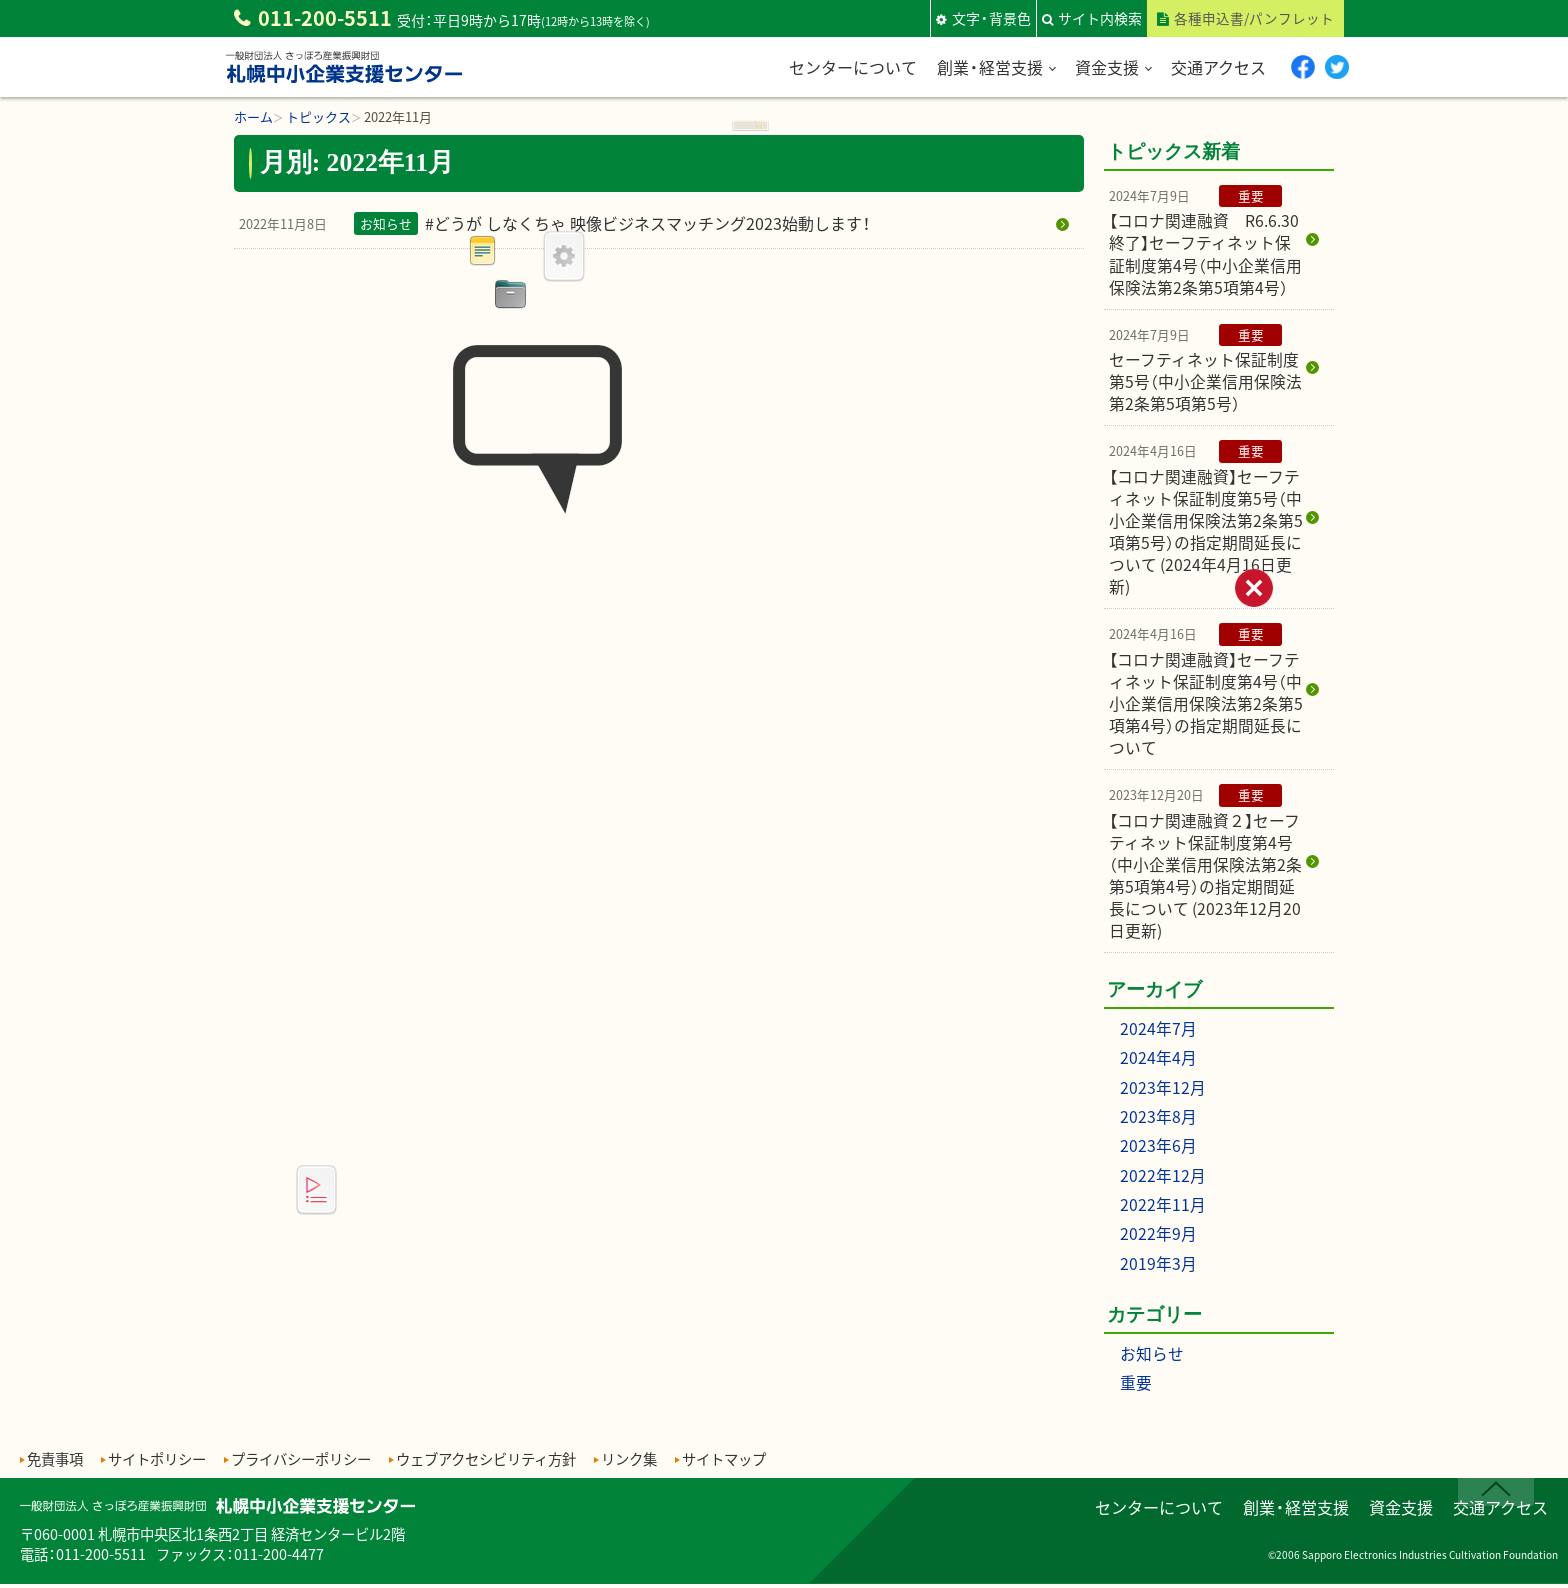 The height and width of the screenshot is (1588, 1568). I want to click on close the current window, so click(1254, 588).